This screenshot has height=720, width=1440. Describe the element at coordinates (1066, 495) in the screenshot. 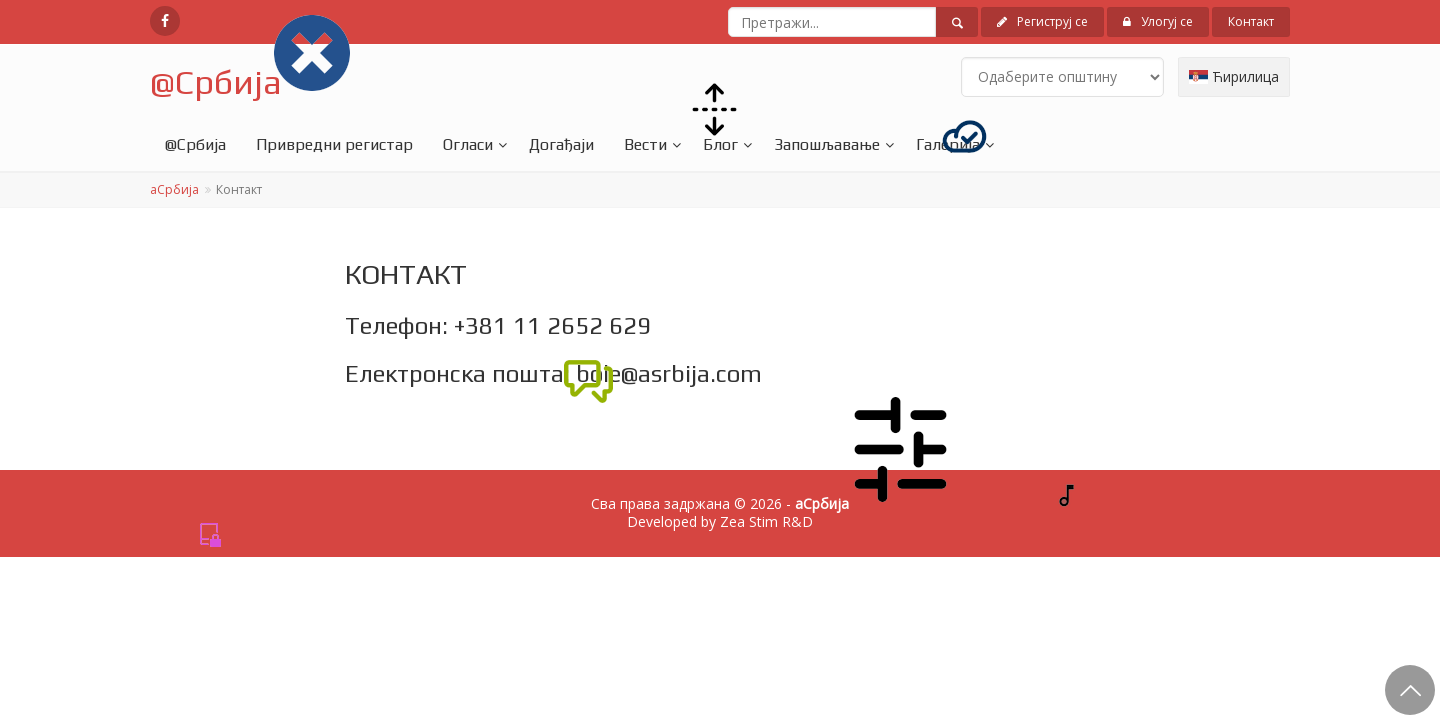

I see `access music or audio player` at that location.